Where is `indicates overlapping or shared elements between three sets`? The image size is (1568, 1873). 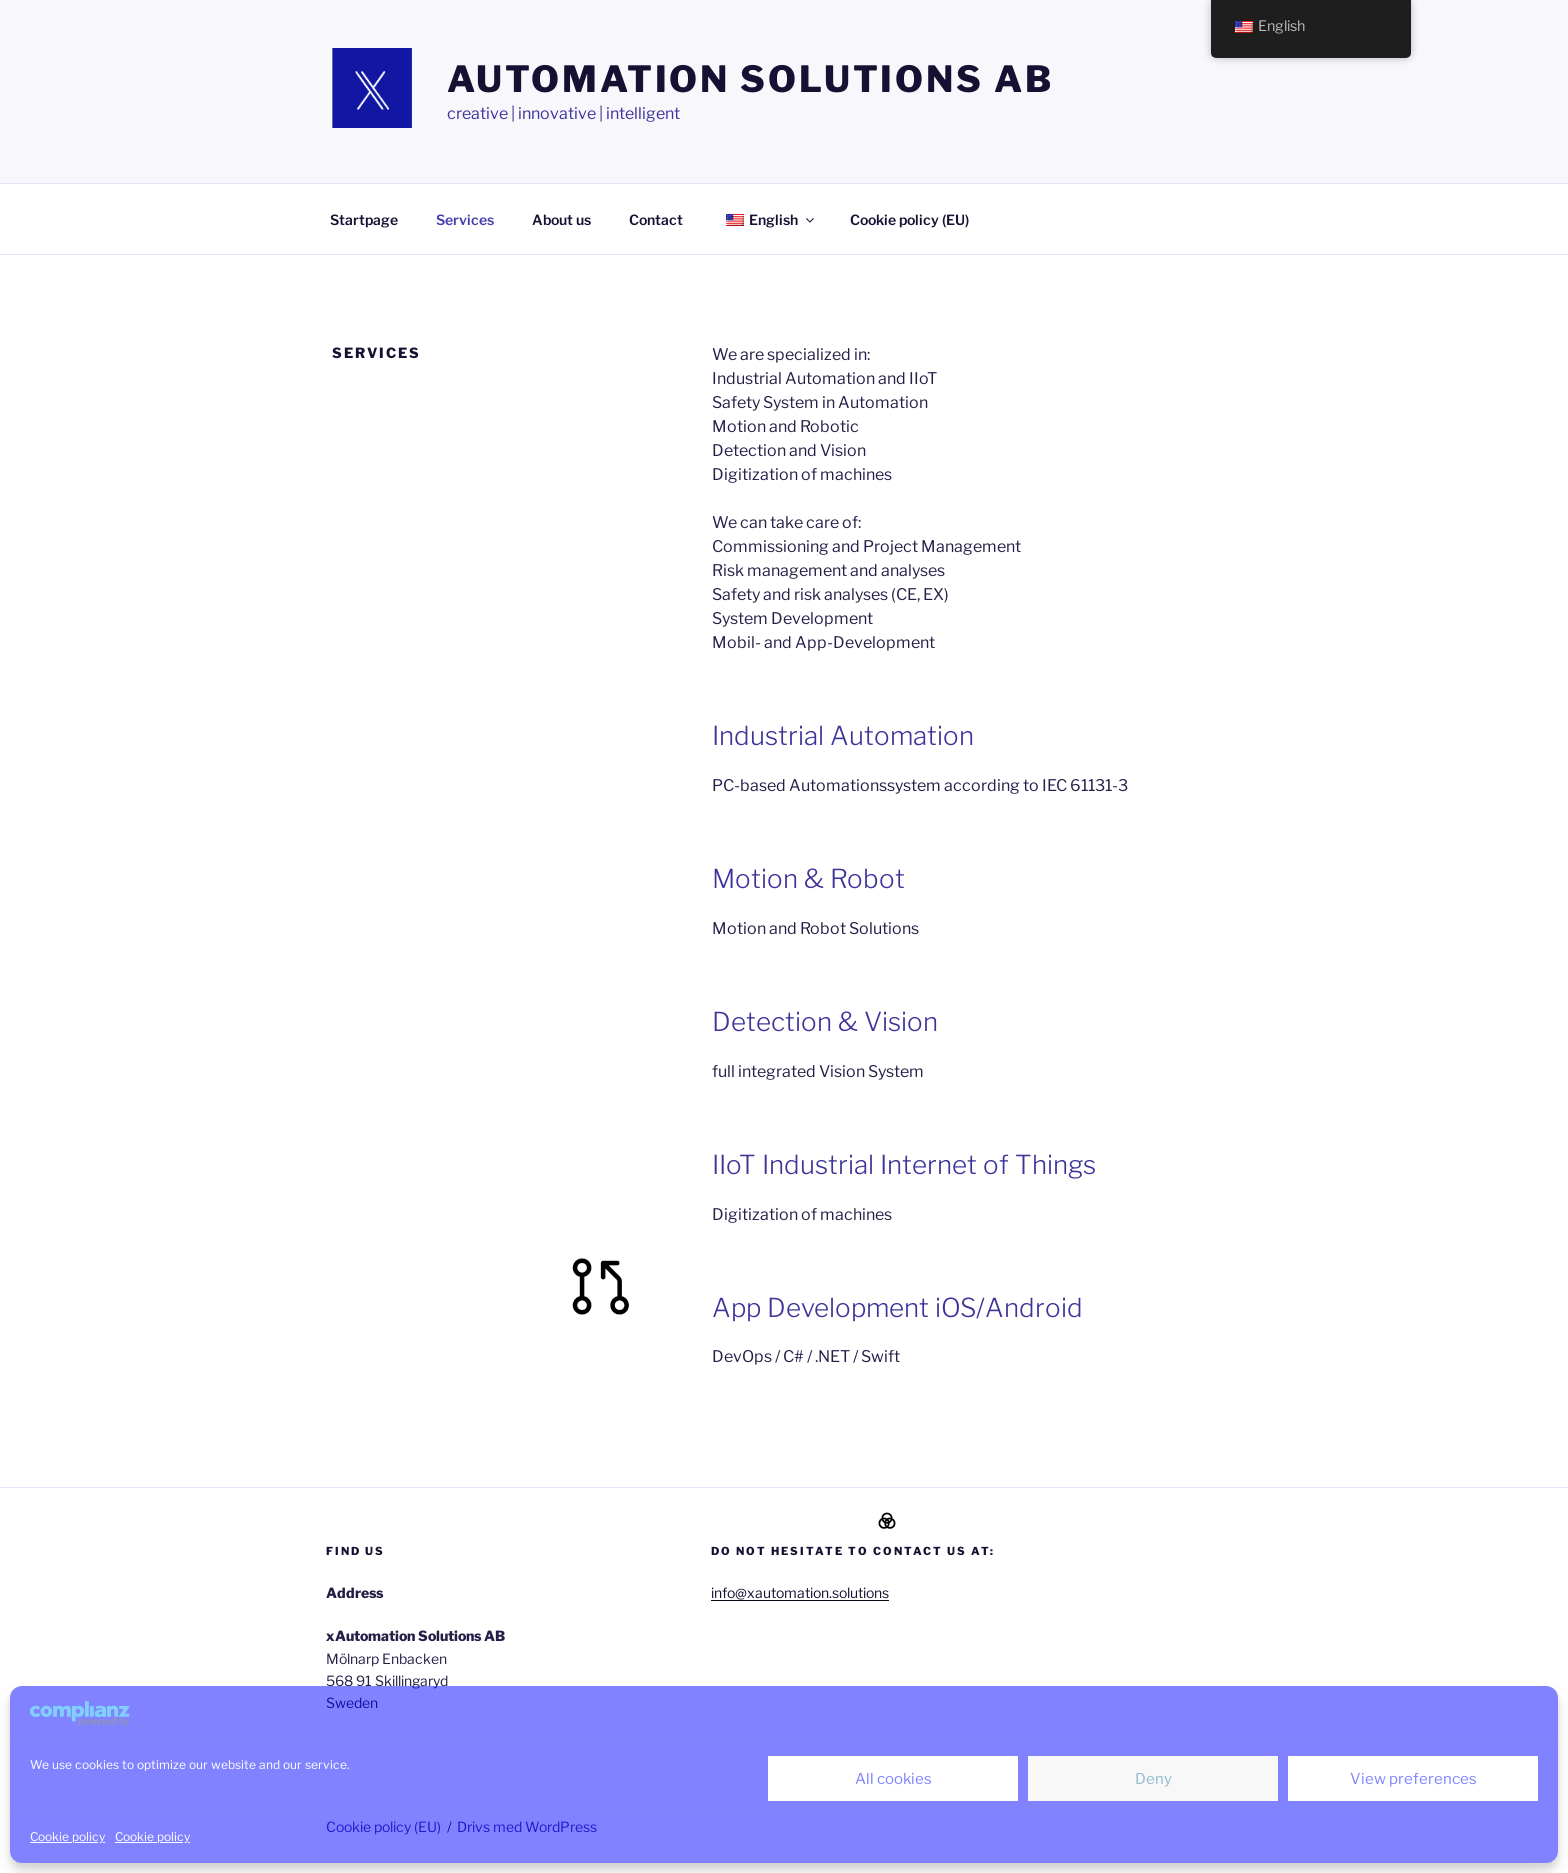
indicates overlapping or shared elements between three sets is located at coordinates (887, 1521).